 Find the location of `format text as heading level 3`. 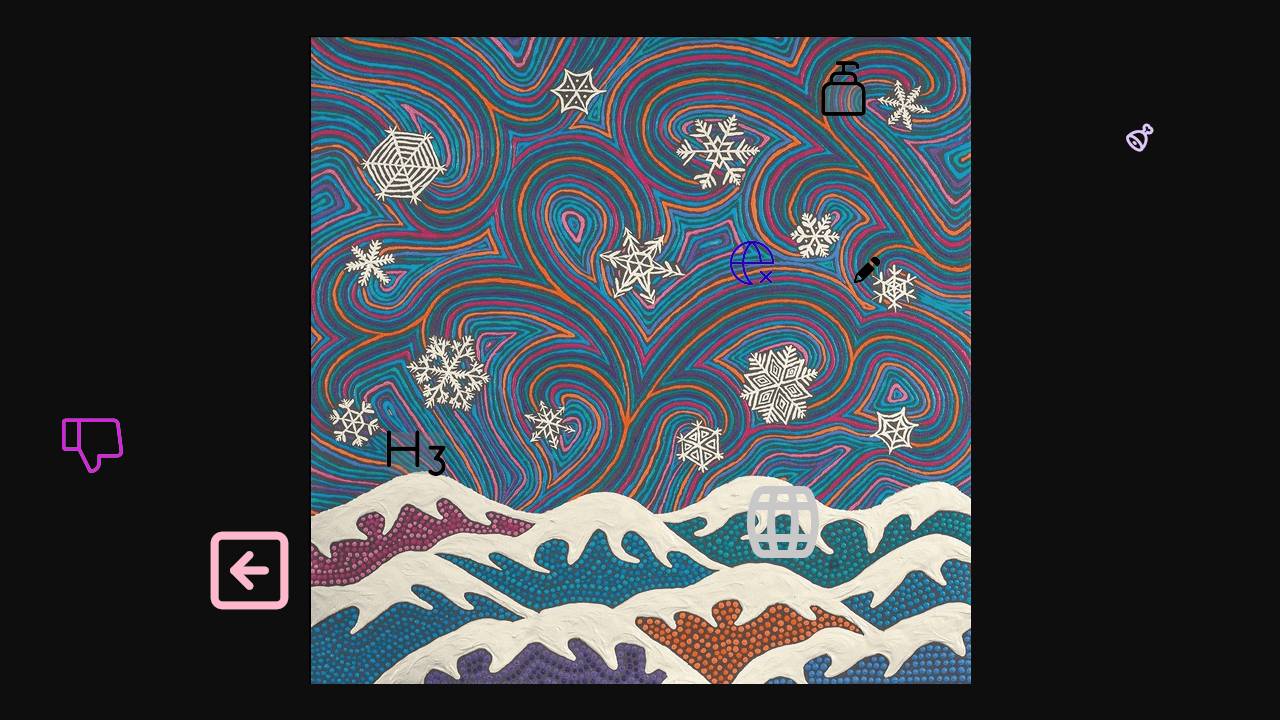

format text as heading level 3 is located at coordinates (413, 452).